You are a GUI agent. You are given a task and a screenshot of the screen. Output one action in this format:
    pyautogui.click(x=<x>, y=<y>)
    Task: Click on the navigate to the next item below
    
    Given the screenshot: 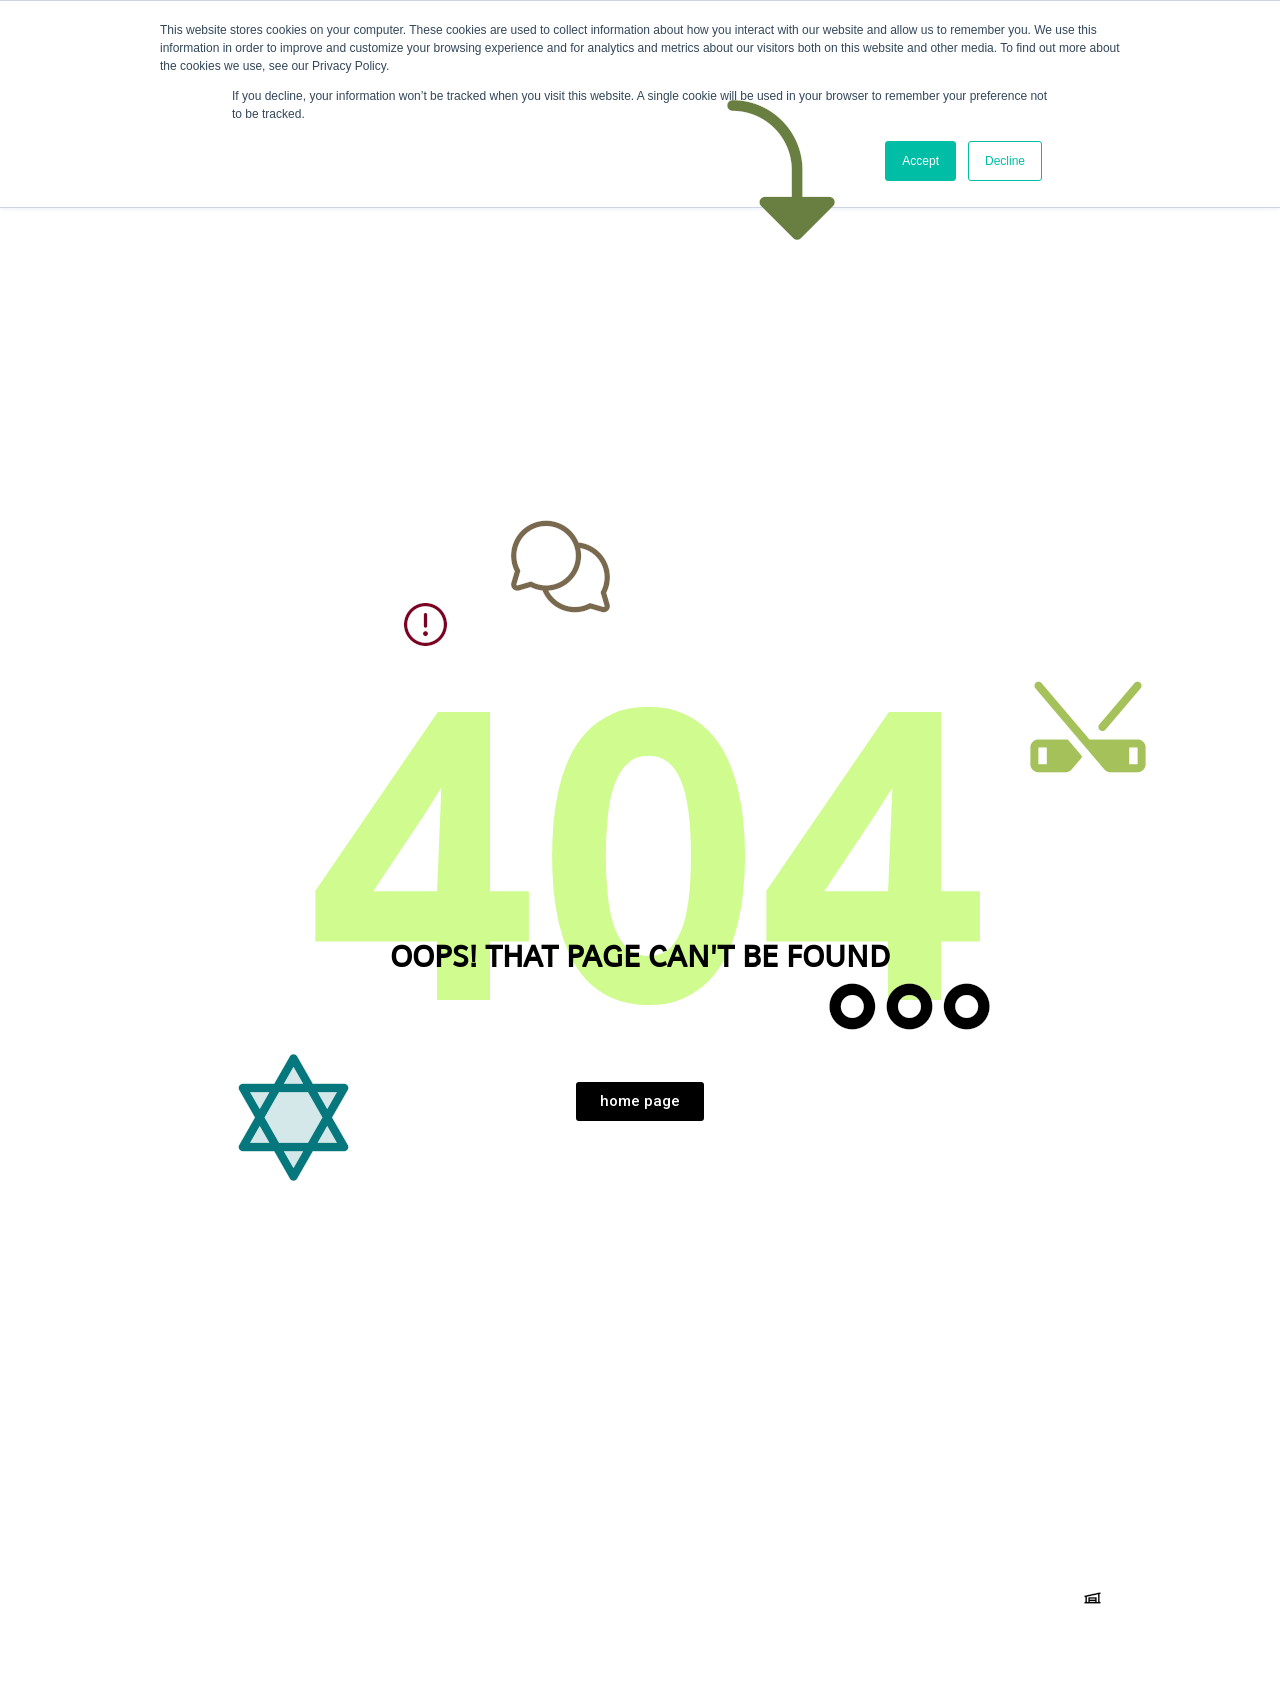 What is the action you would take?
    pyautogui.click(x=781, y=170)
    